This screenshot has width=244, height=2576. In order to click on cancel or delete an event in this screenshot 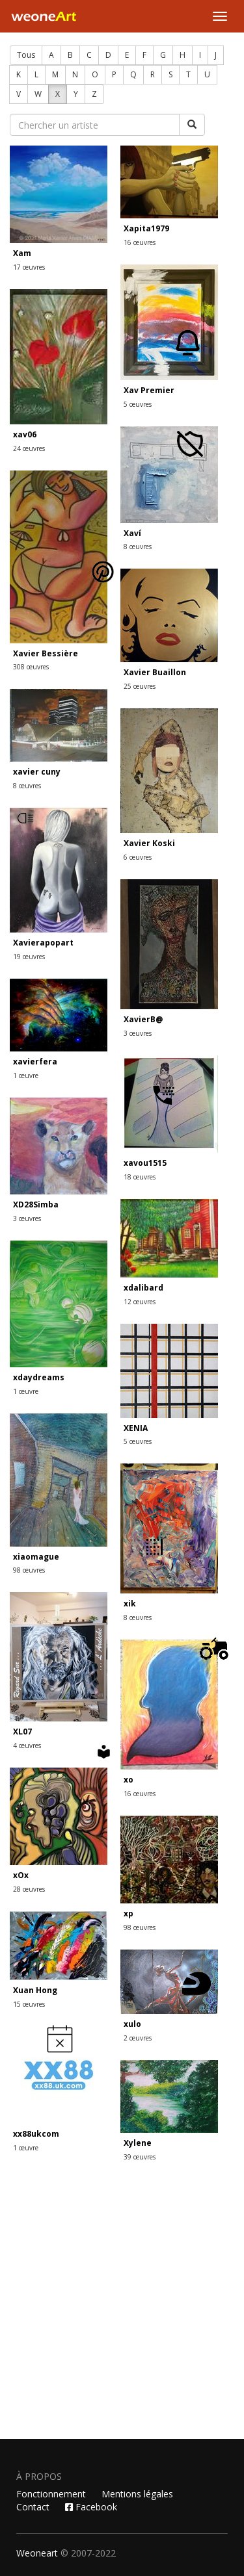, I will do `click(60, 2040)`.